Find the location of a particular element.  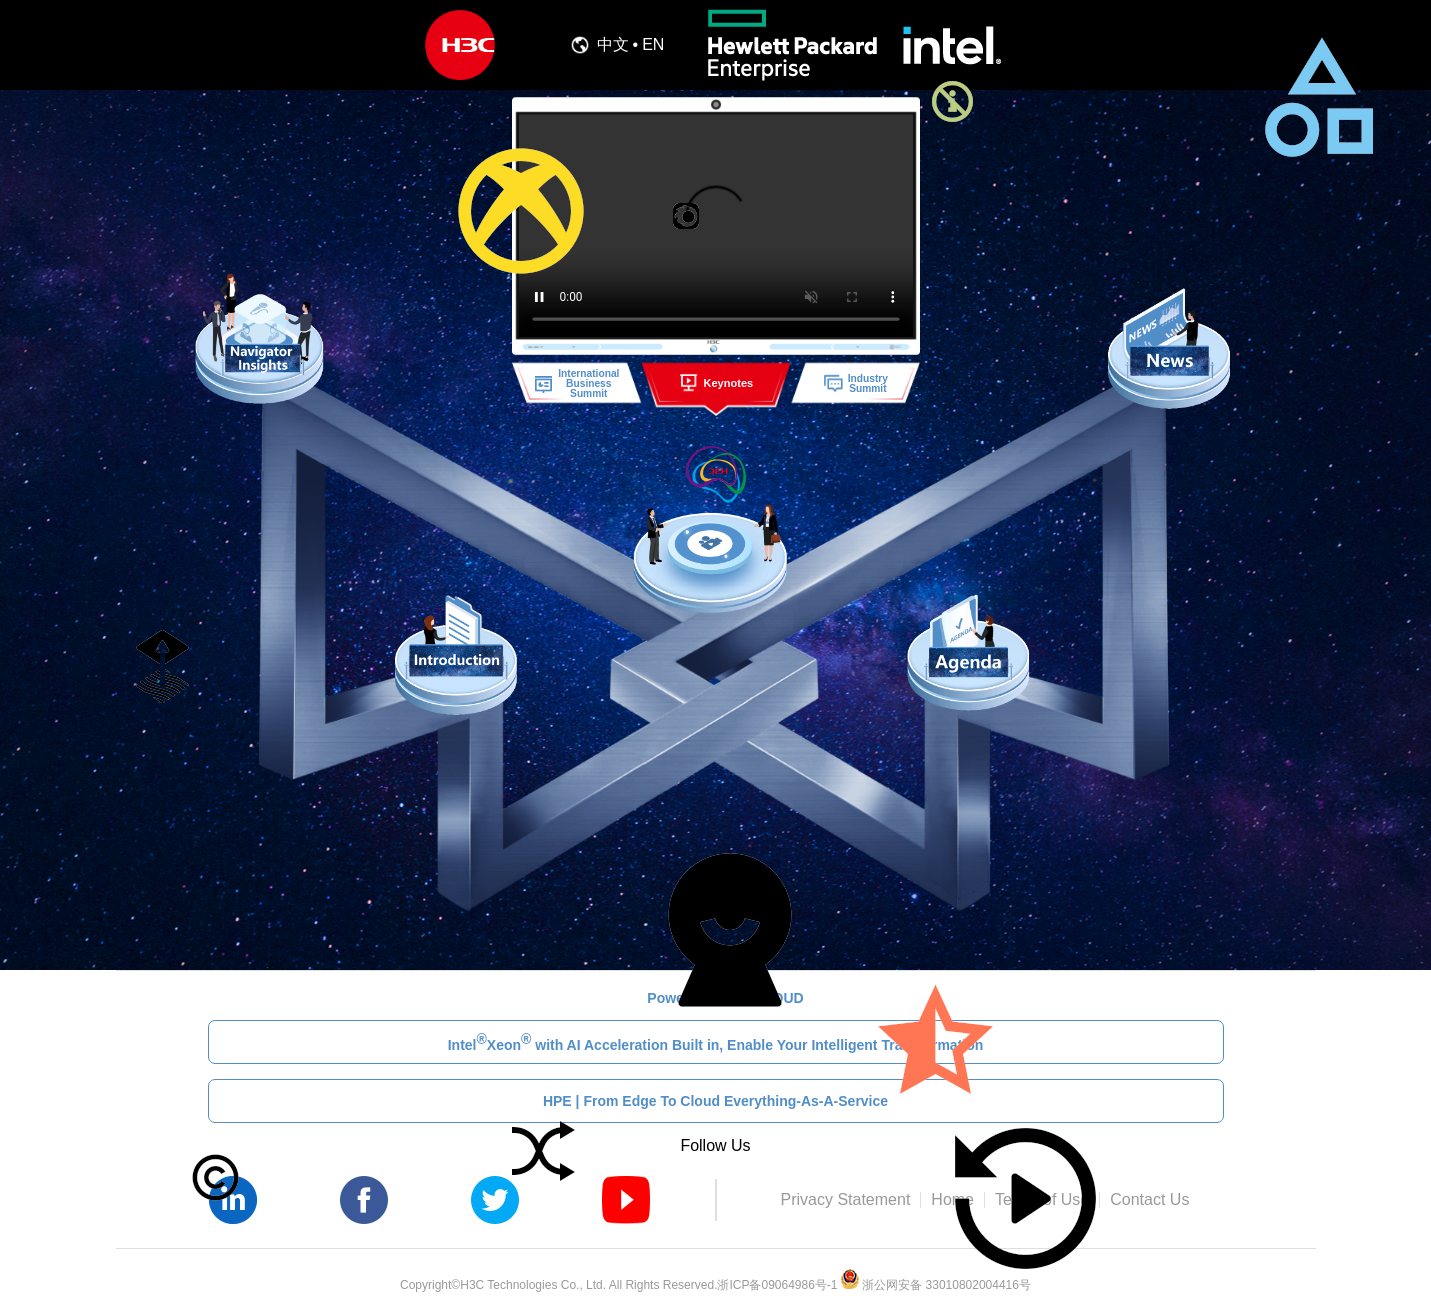

indicates copyrighted content is located at coordinates (215, 1177).